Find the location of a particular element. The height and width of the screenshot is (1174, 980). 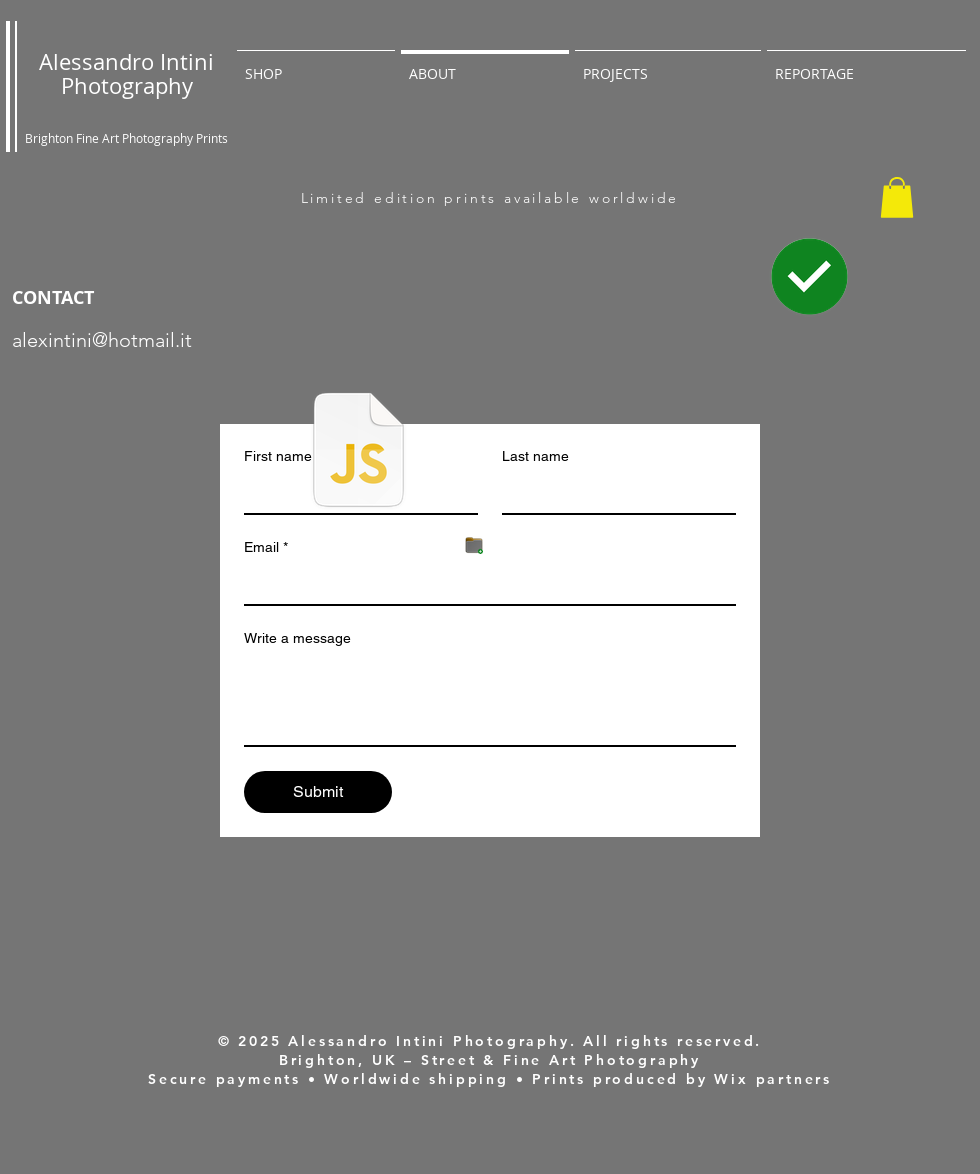

confirm or approve an action is located at coordinates (809, 276).